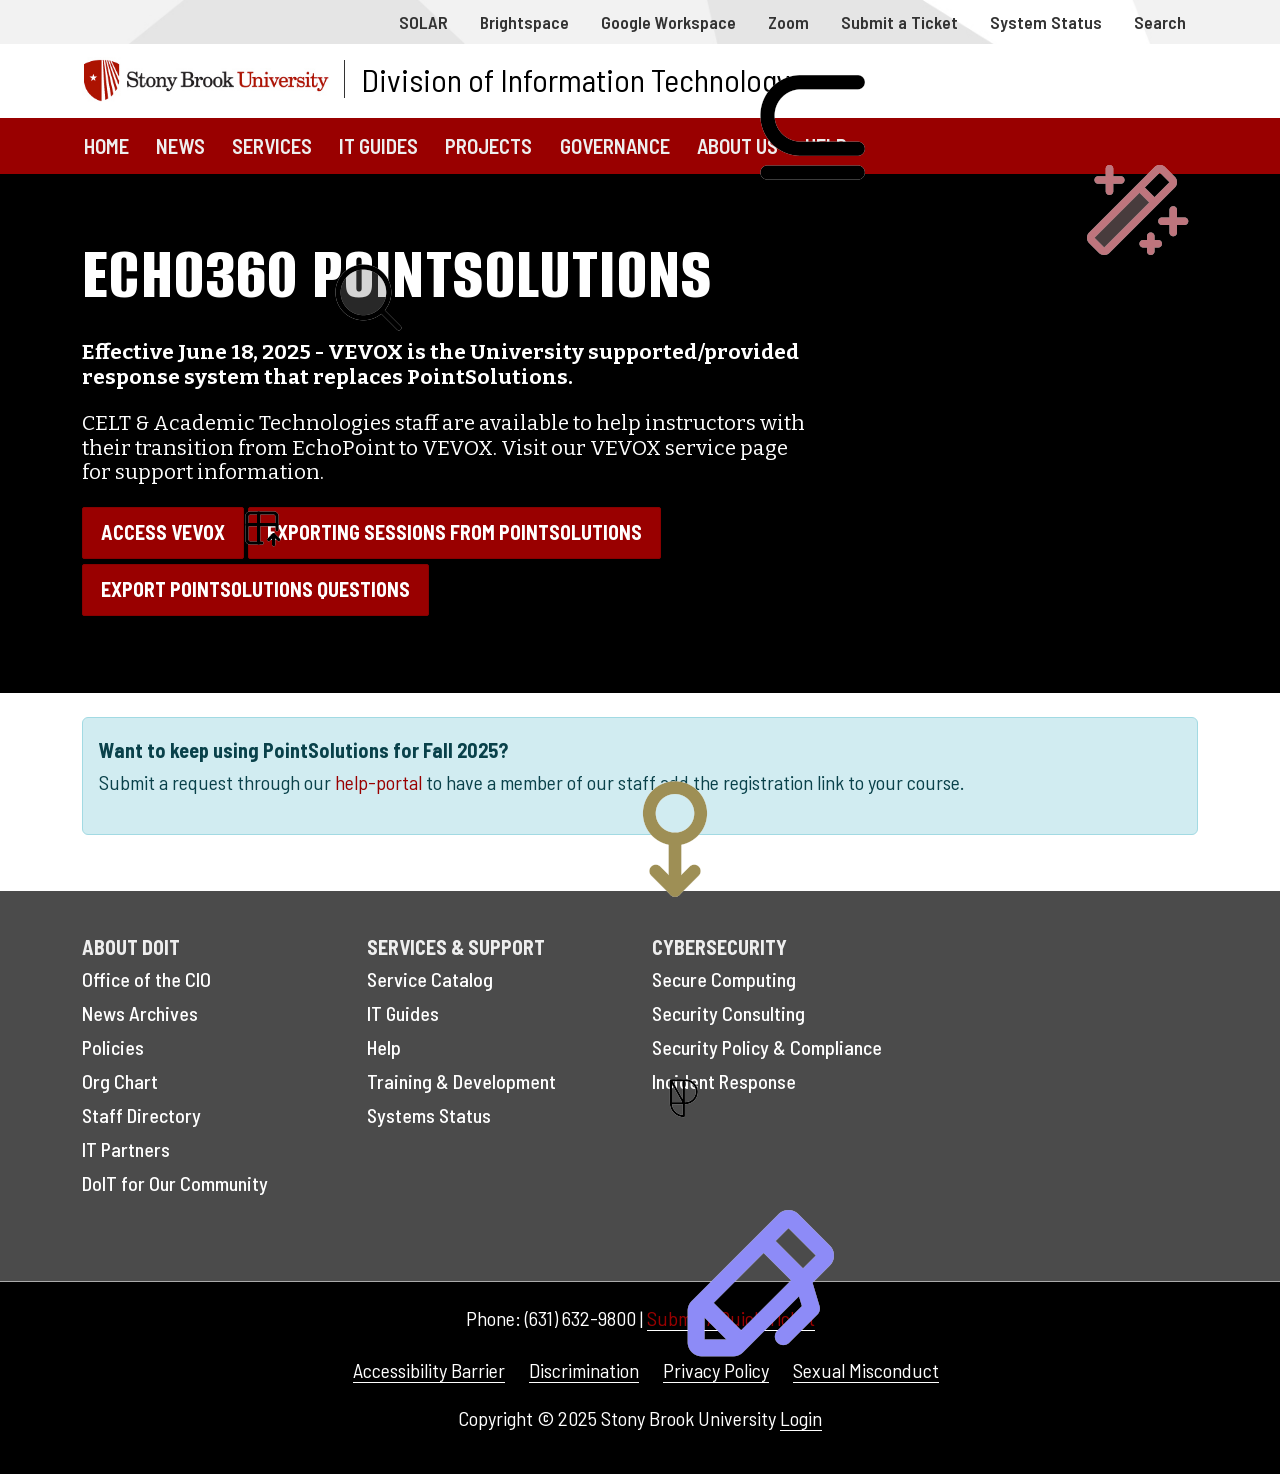 This screenshot has width=1280, height=1474. I want to click on indicates a subset relationship in mathematical notation, so click(815, 125).